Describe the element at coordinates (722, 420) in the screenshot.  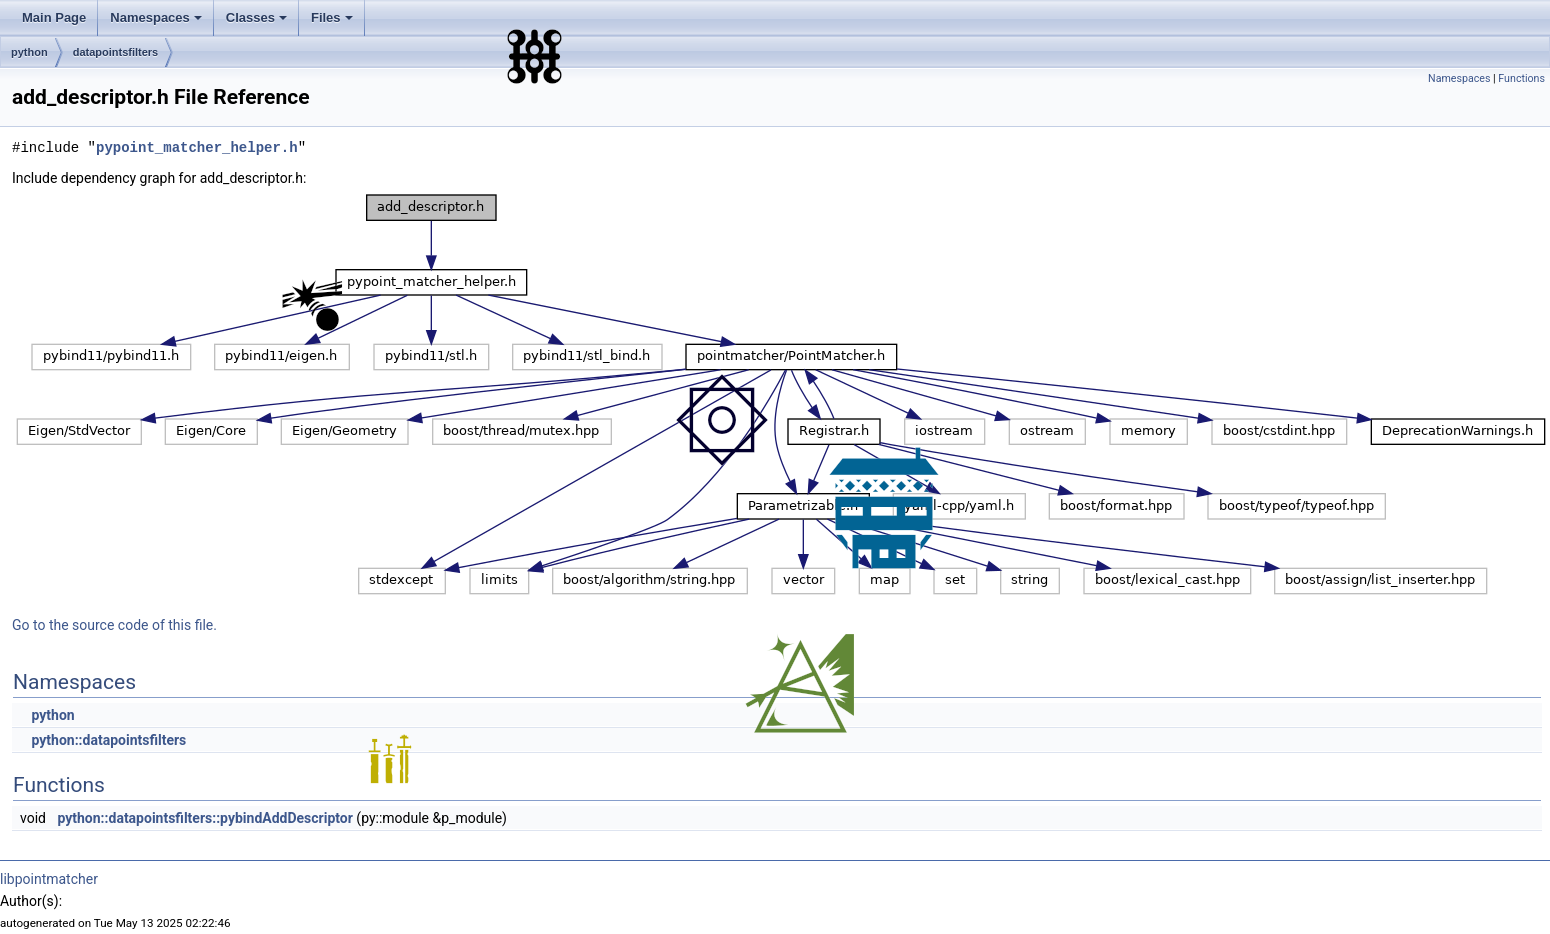
I see `indicates islamic content or quranic section marker` at that location.